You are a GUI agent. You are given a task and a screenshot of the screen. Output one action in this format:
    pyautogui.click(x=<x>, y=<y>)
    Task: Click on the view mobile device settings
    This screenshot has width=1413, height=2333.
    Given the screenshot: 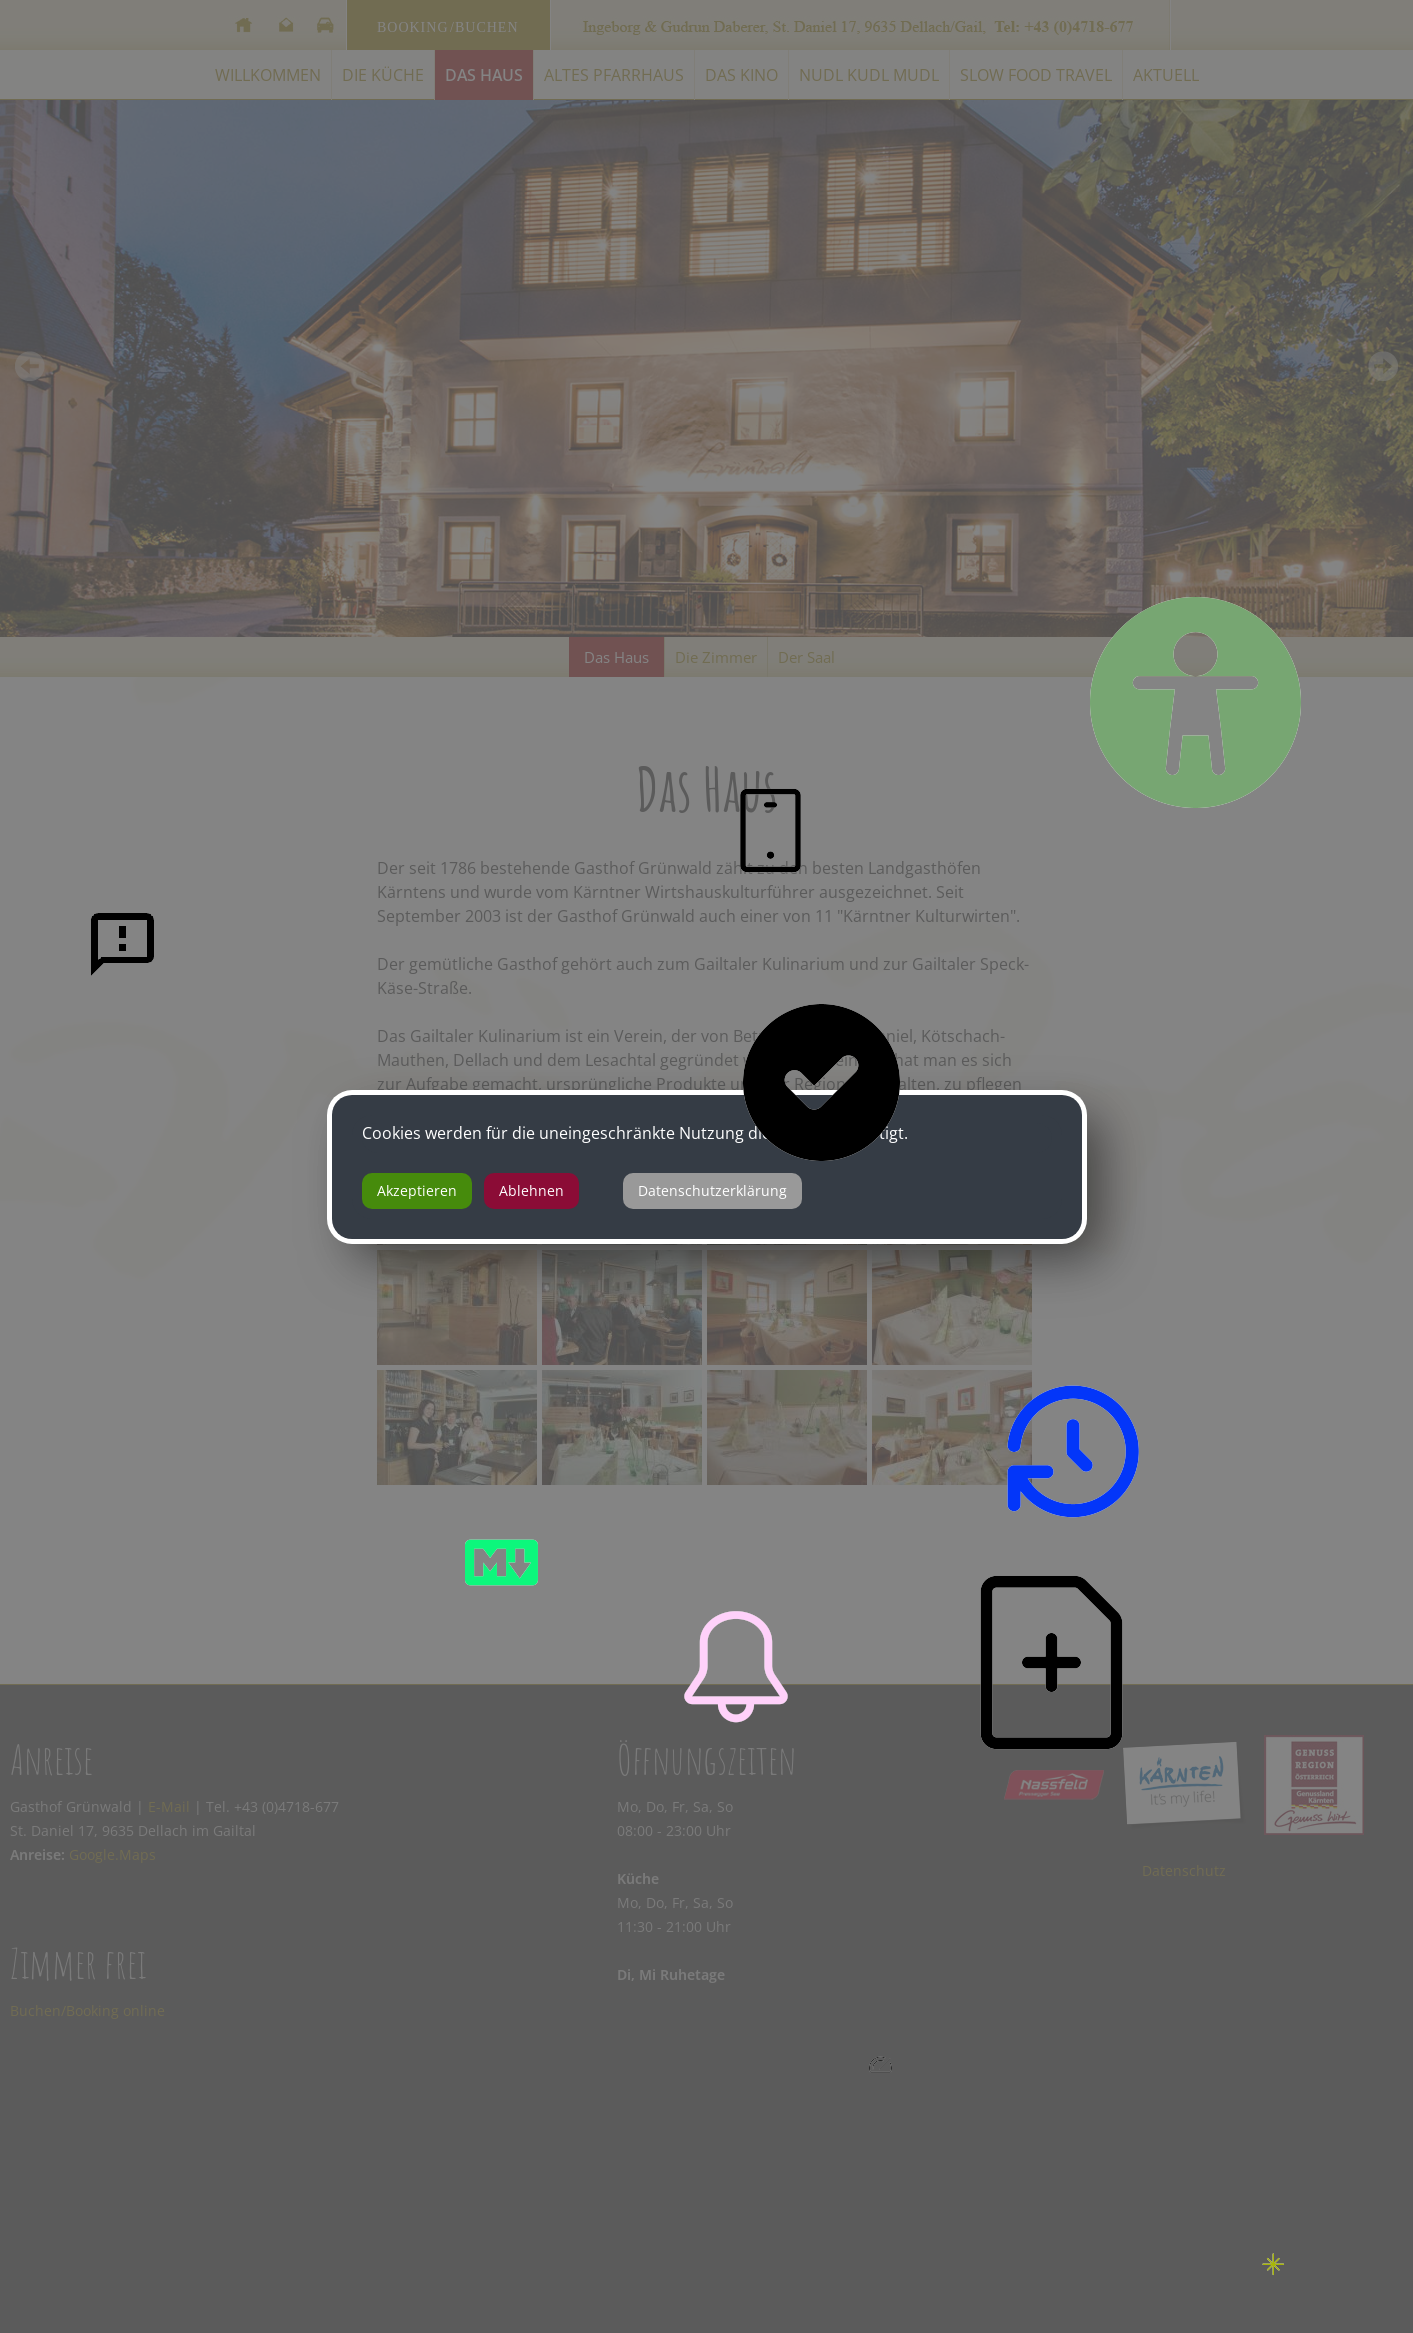 What is the action you would take?
    pyautogui.click(x=770, y=830)
    